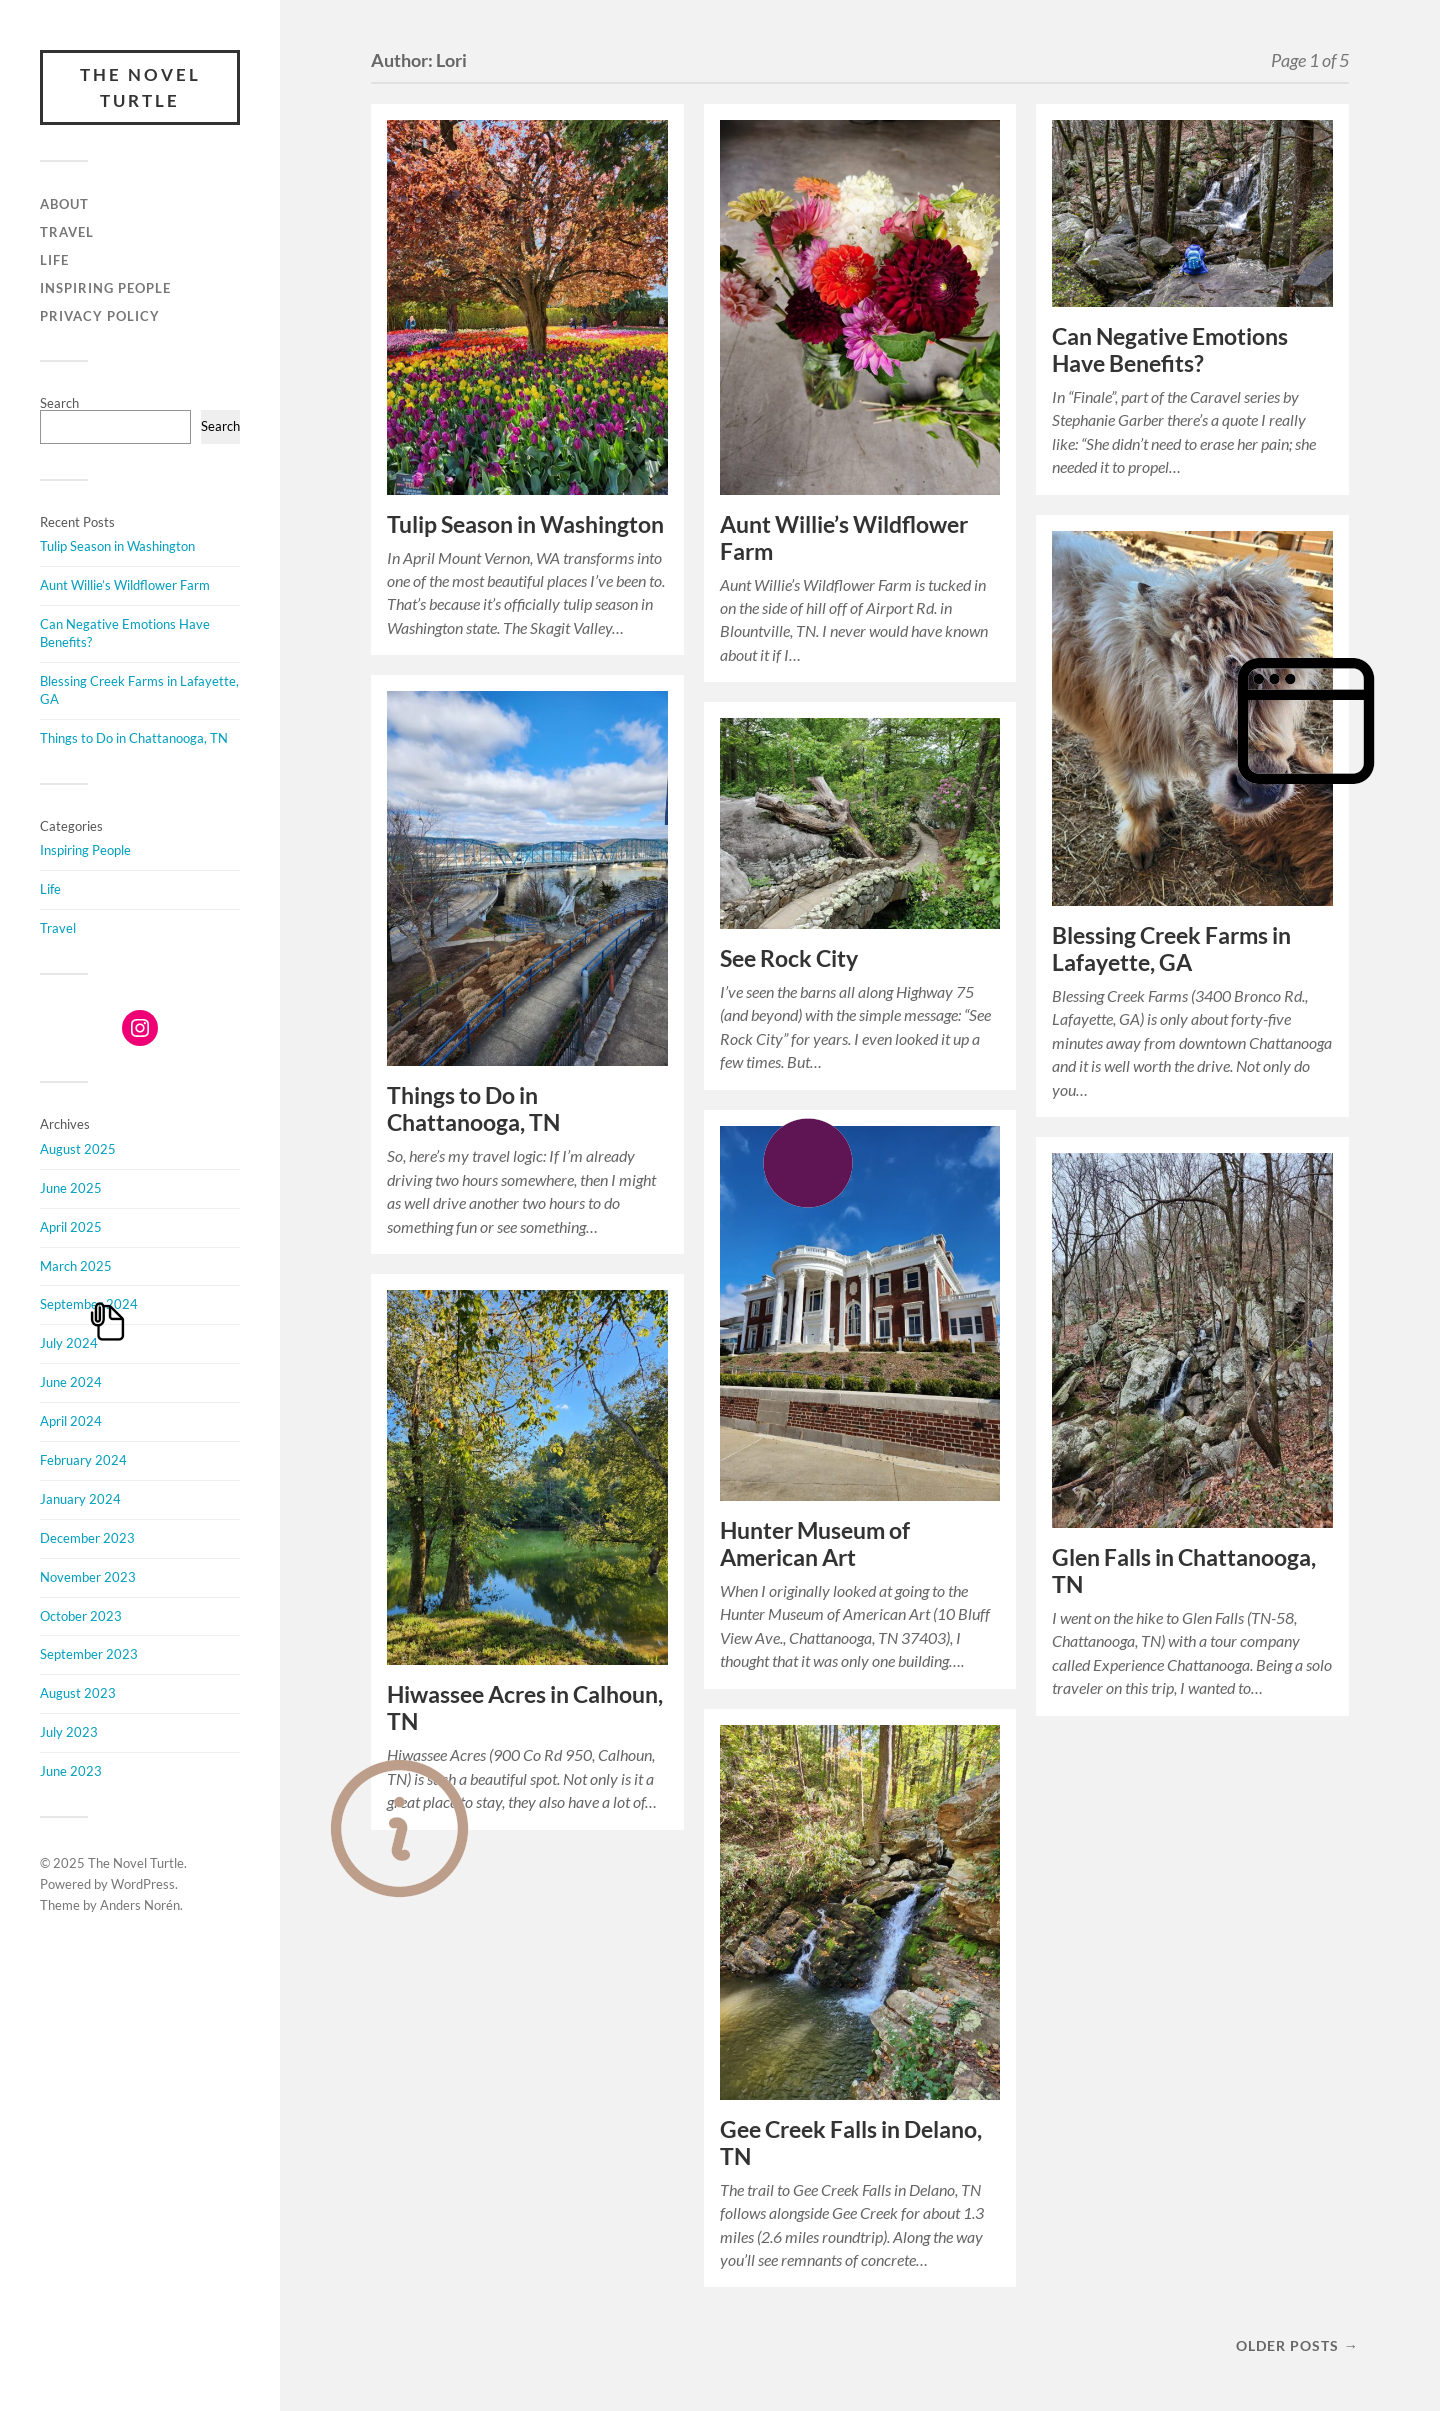 The width and height of the screenshot is (1440, 2411). What do you see at coordinates (399, 1828) in the screenshot?
I see `view more information or details` at bounding box center [399, 1828].